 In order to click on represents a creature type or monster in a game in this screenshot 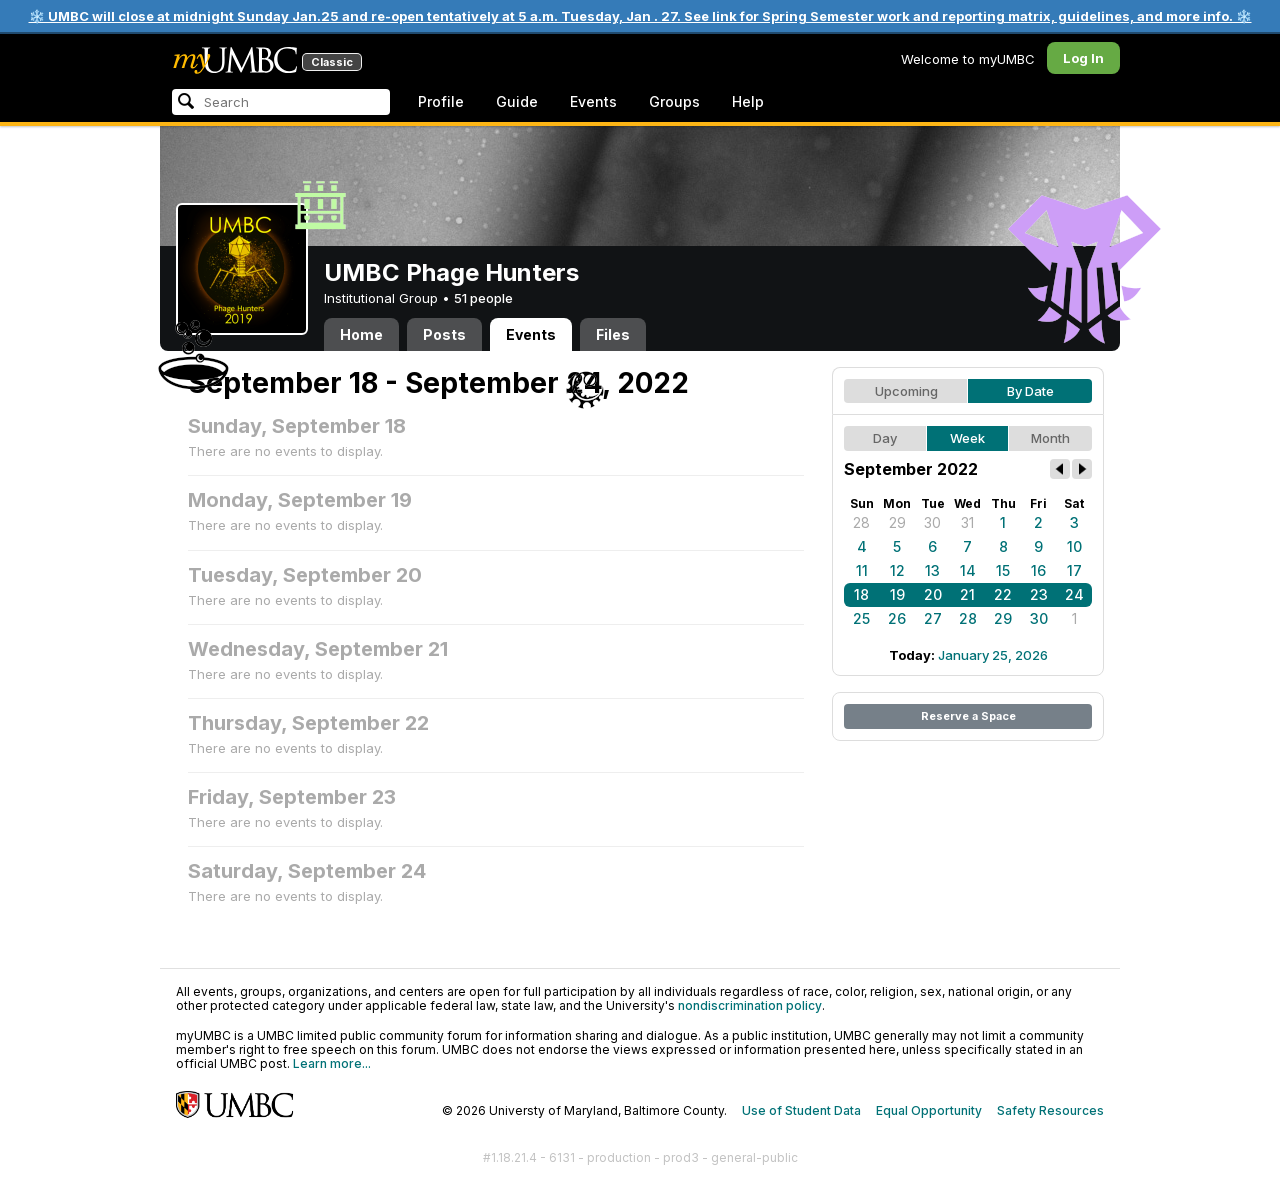, I will do `click(1084, 268)`.